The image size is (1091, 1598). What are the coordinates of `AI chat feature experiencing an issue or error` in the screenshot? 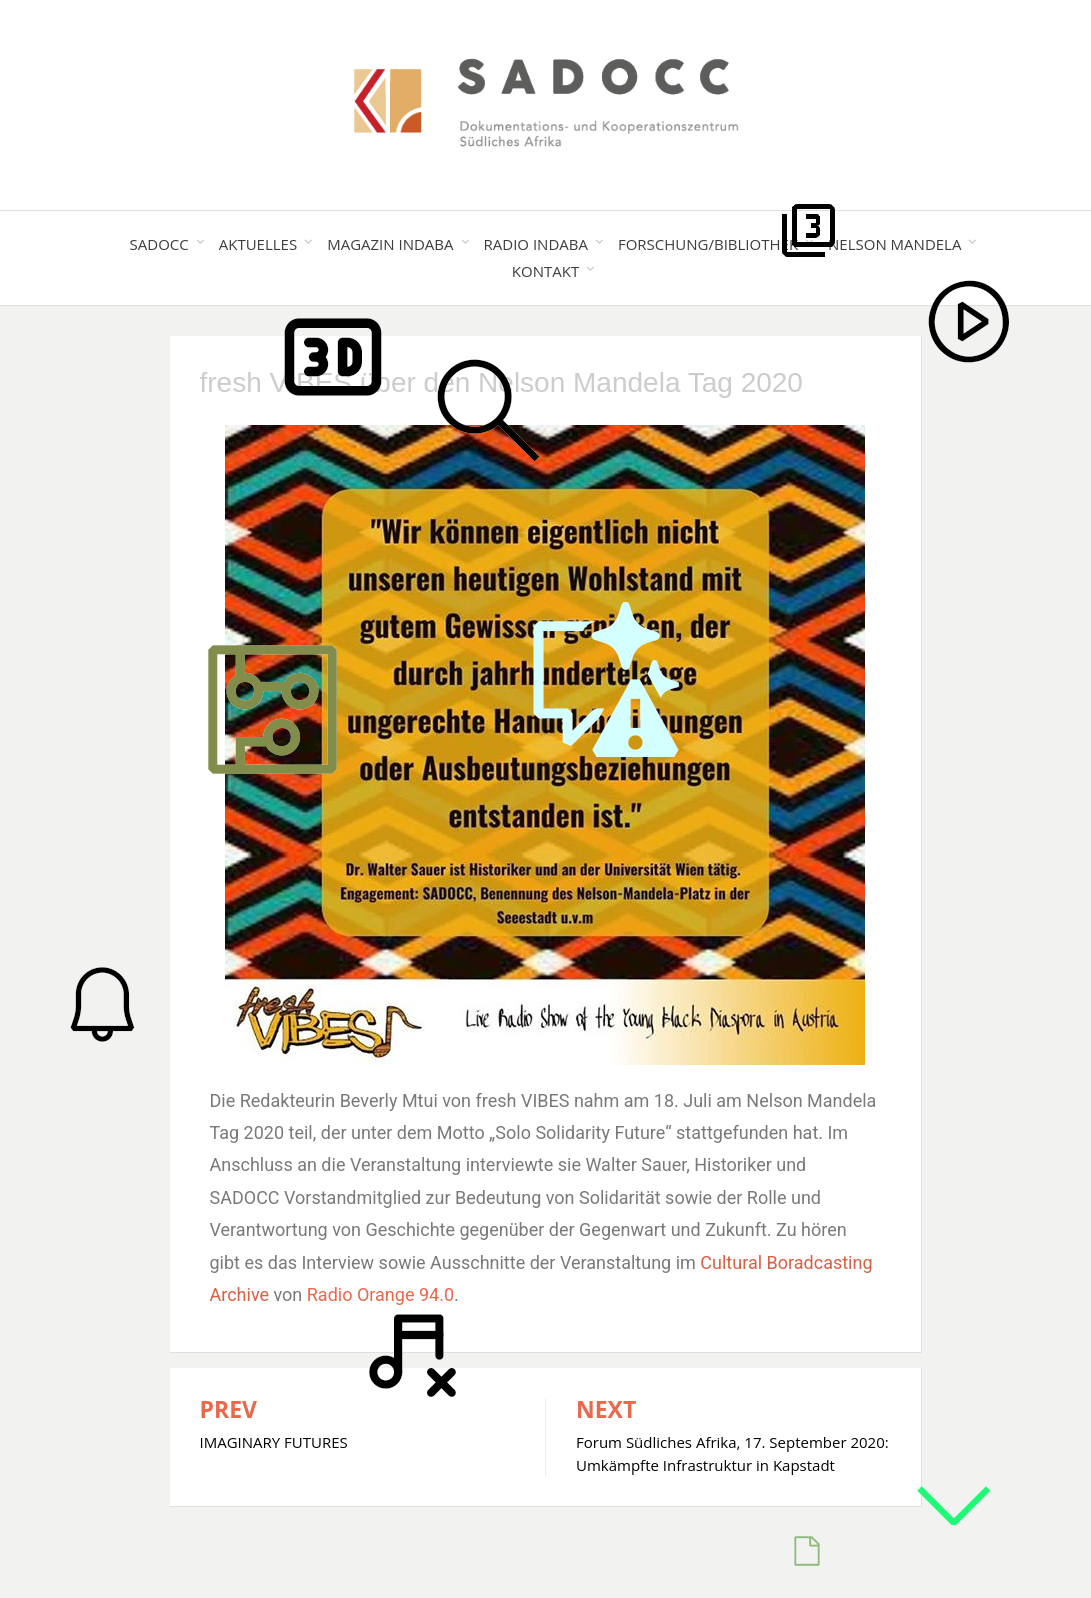 It's located at (601, 679).